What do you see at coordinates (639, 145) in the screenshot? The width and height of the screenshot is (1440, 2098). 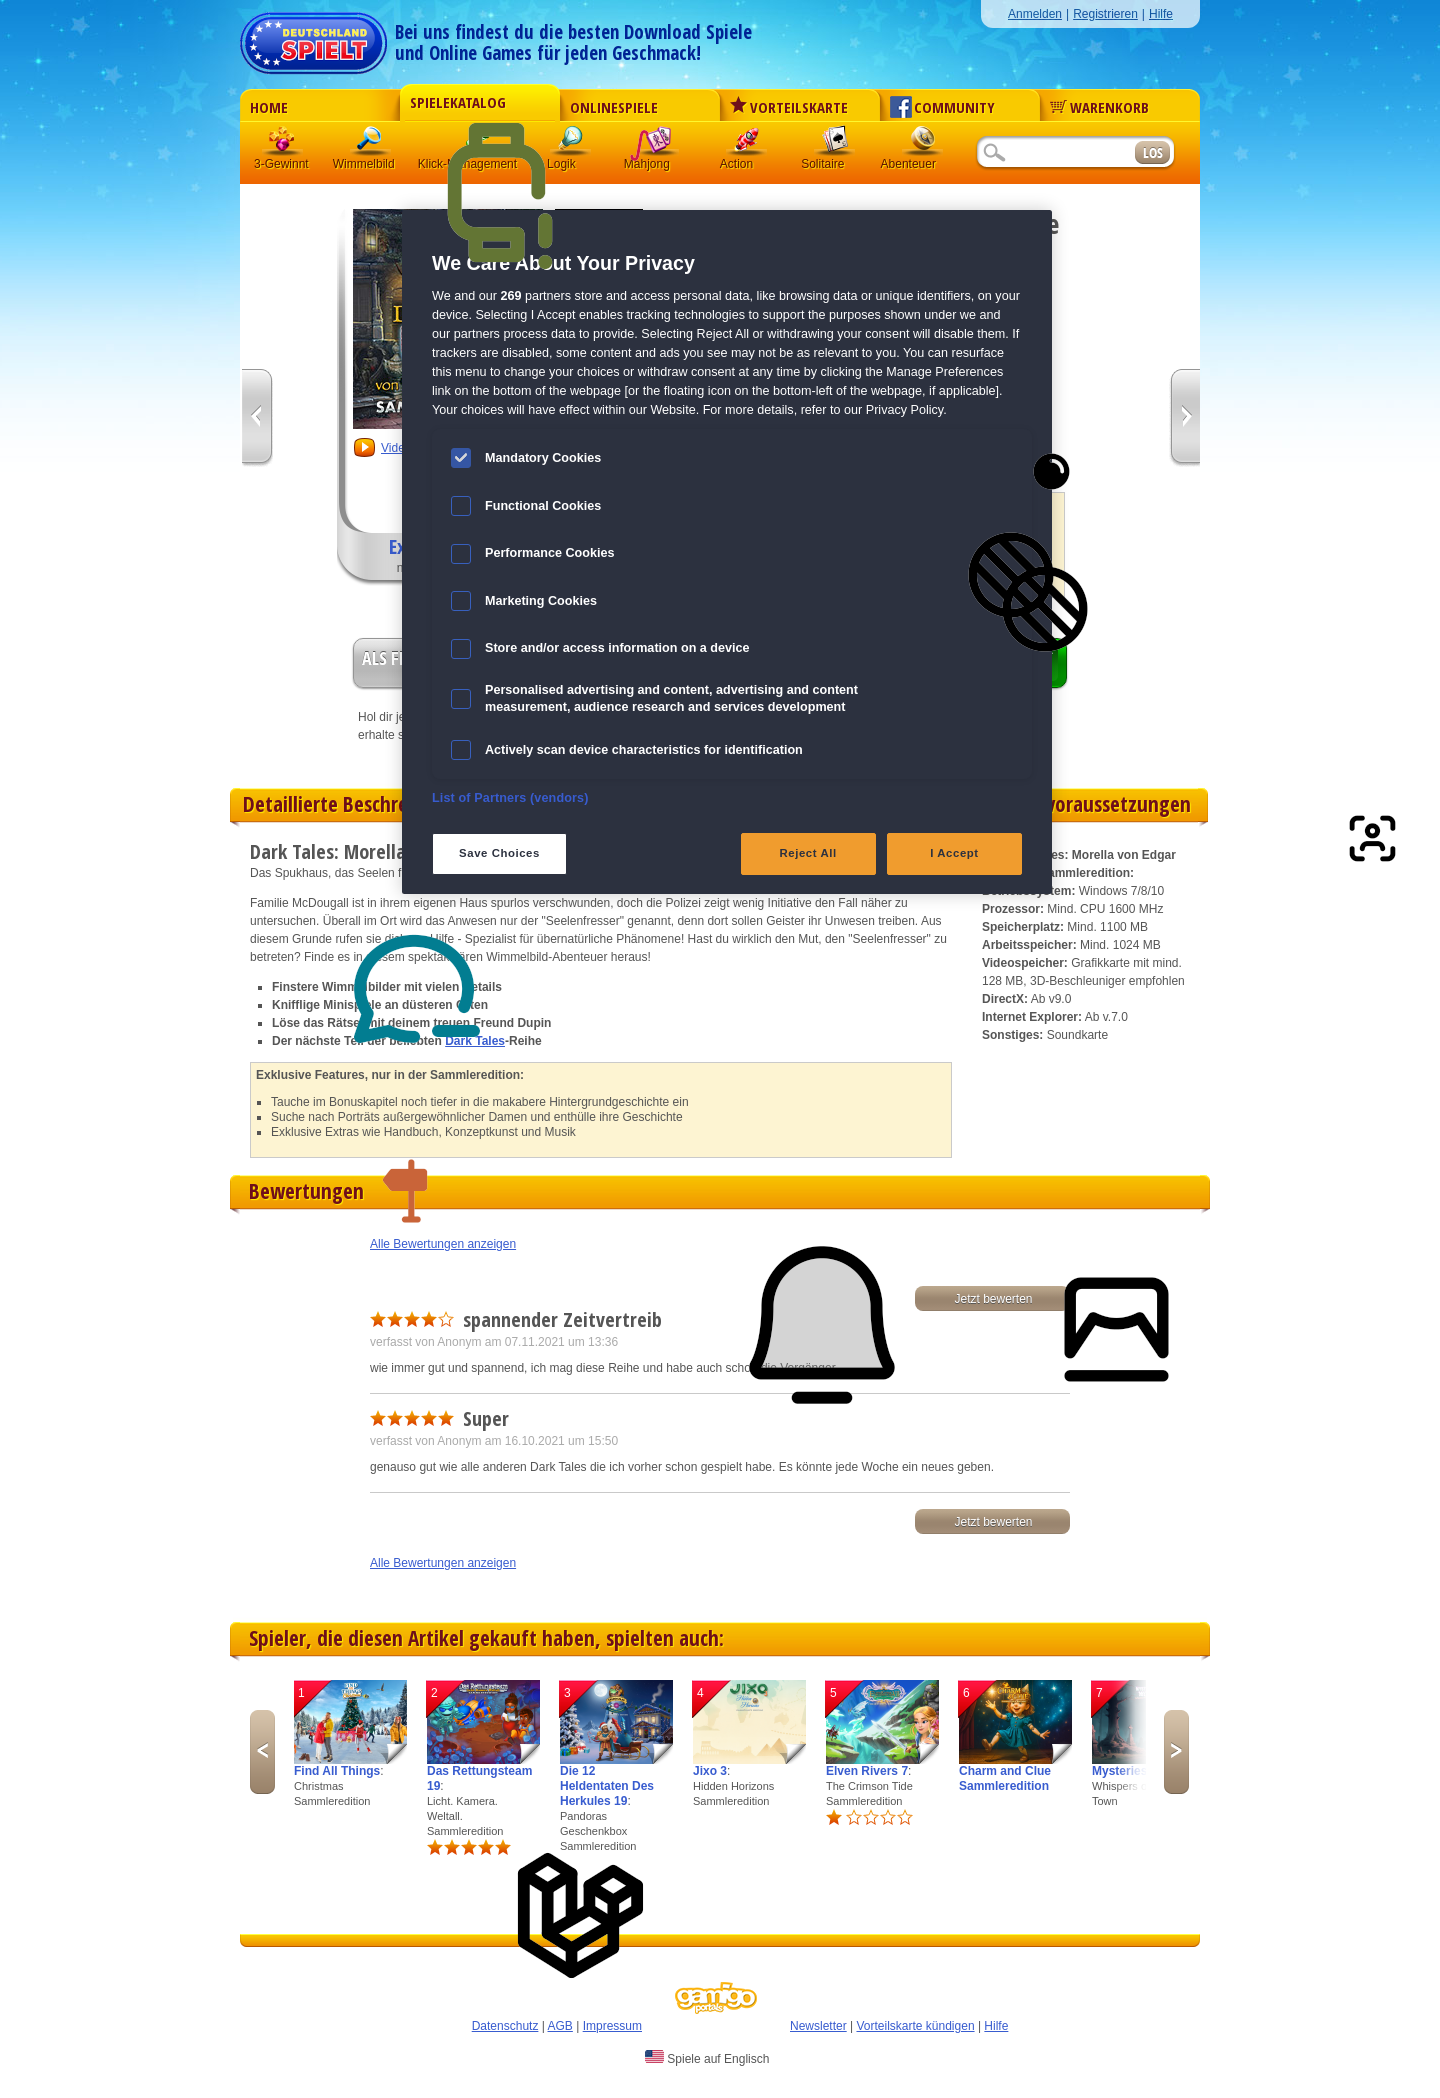 I see `access integral calculus tools` at bounding box center [639, 145].